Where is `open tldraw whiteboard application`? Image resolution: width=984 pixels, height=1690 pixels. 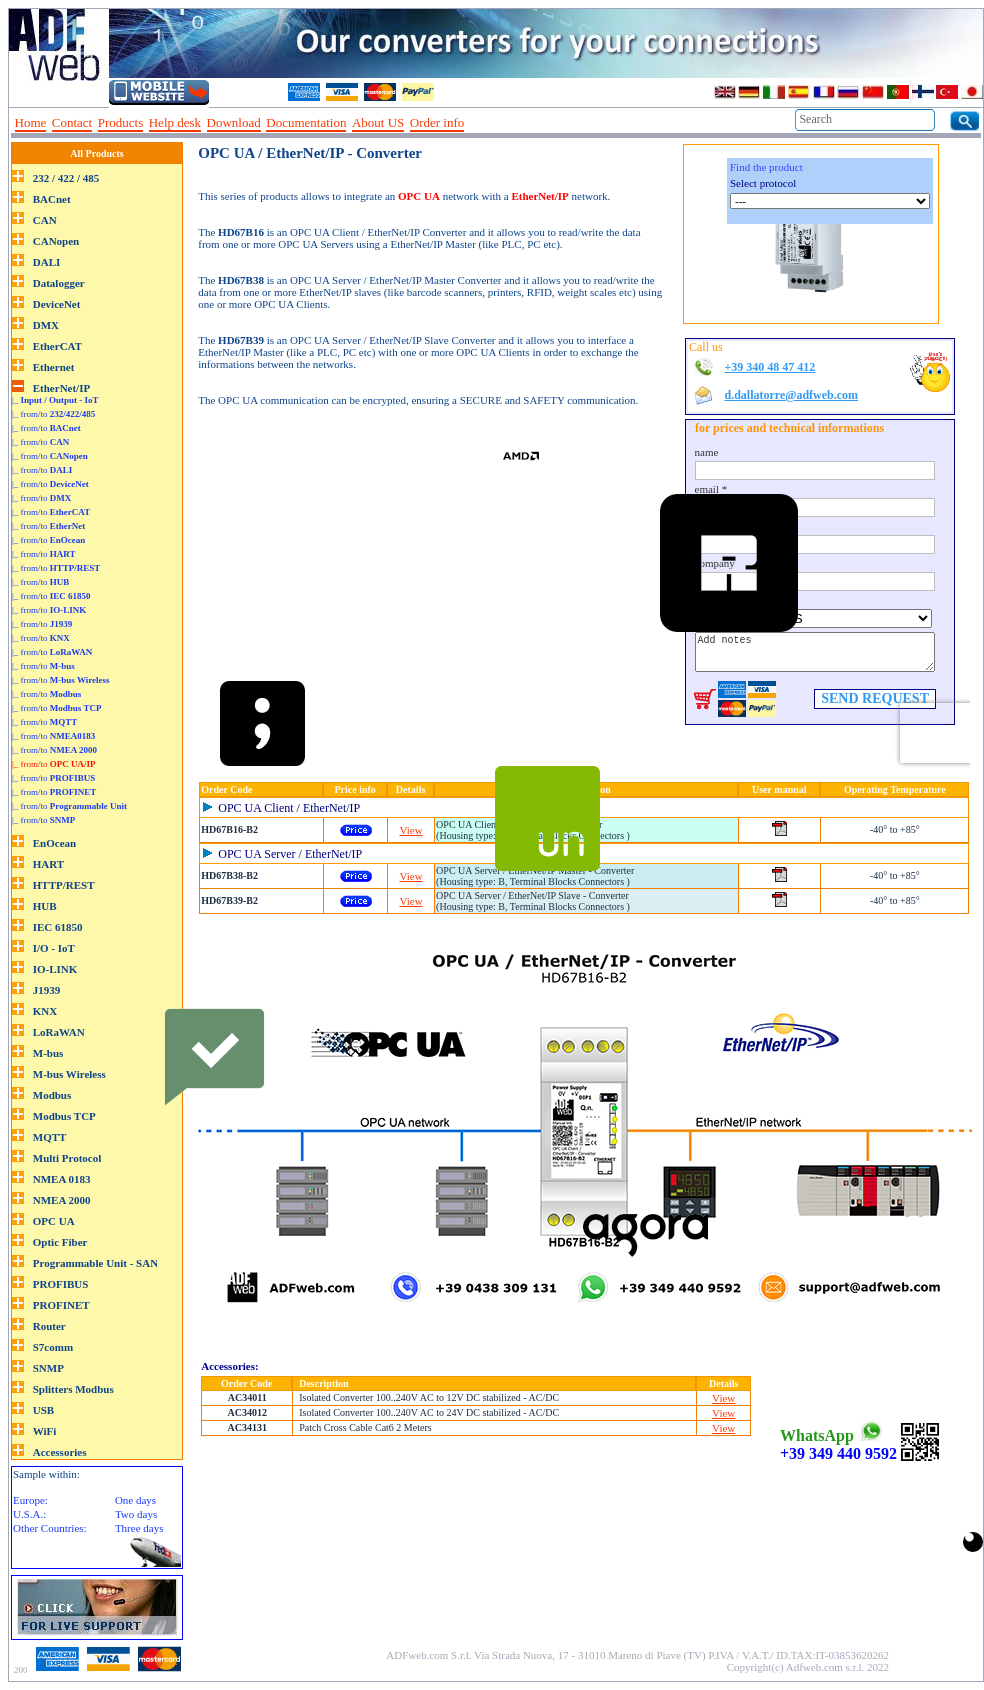
open tldraw whiteboard application is located at coordinates (262, 723).